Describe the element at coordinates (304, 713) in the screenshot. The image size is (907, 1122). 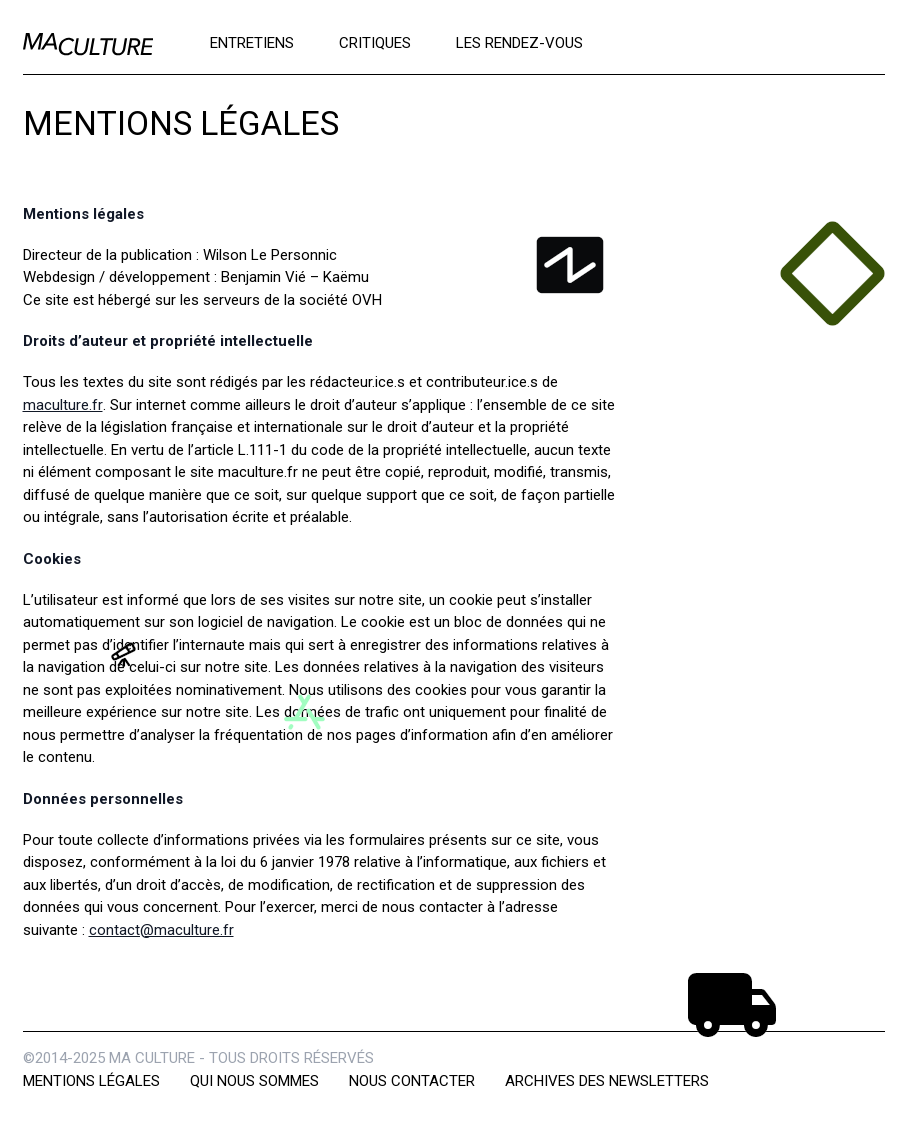
I see `open the App Store` at that location.